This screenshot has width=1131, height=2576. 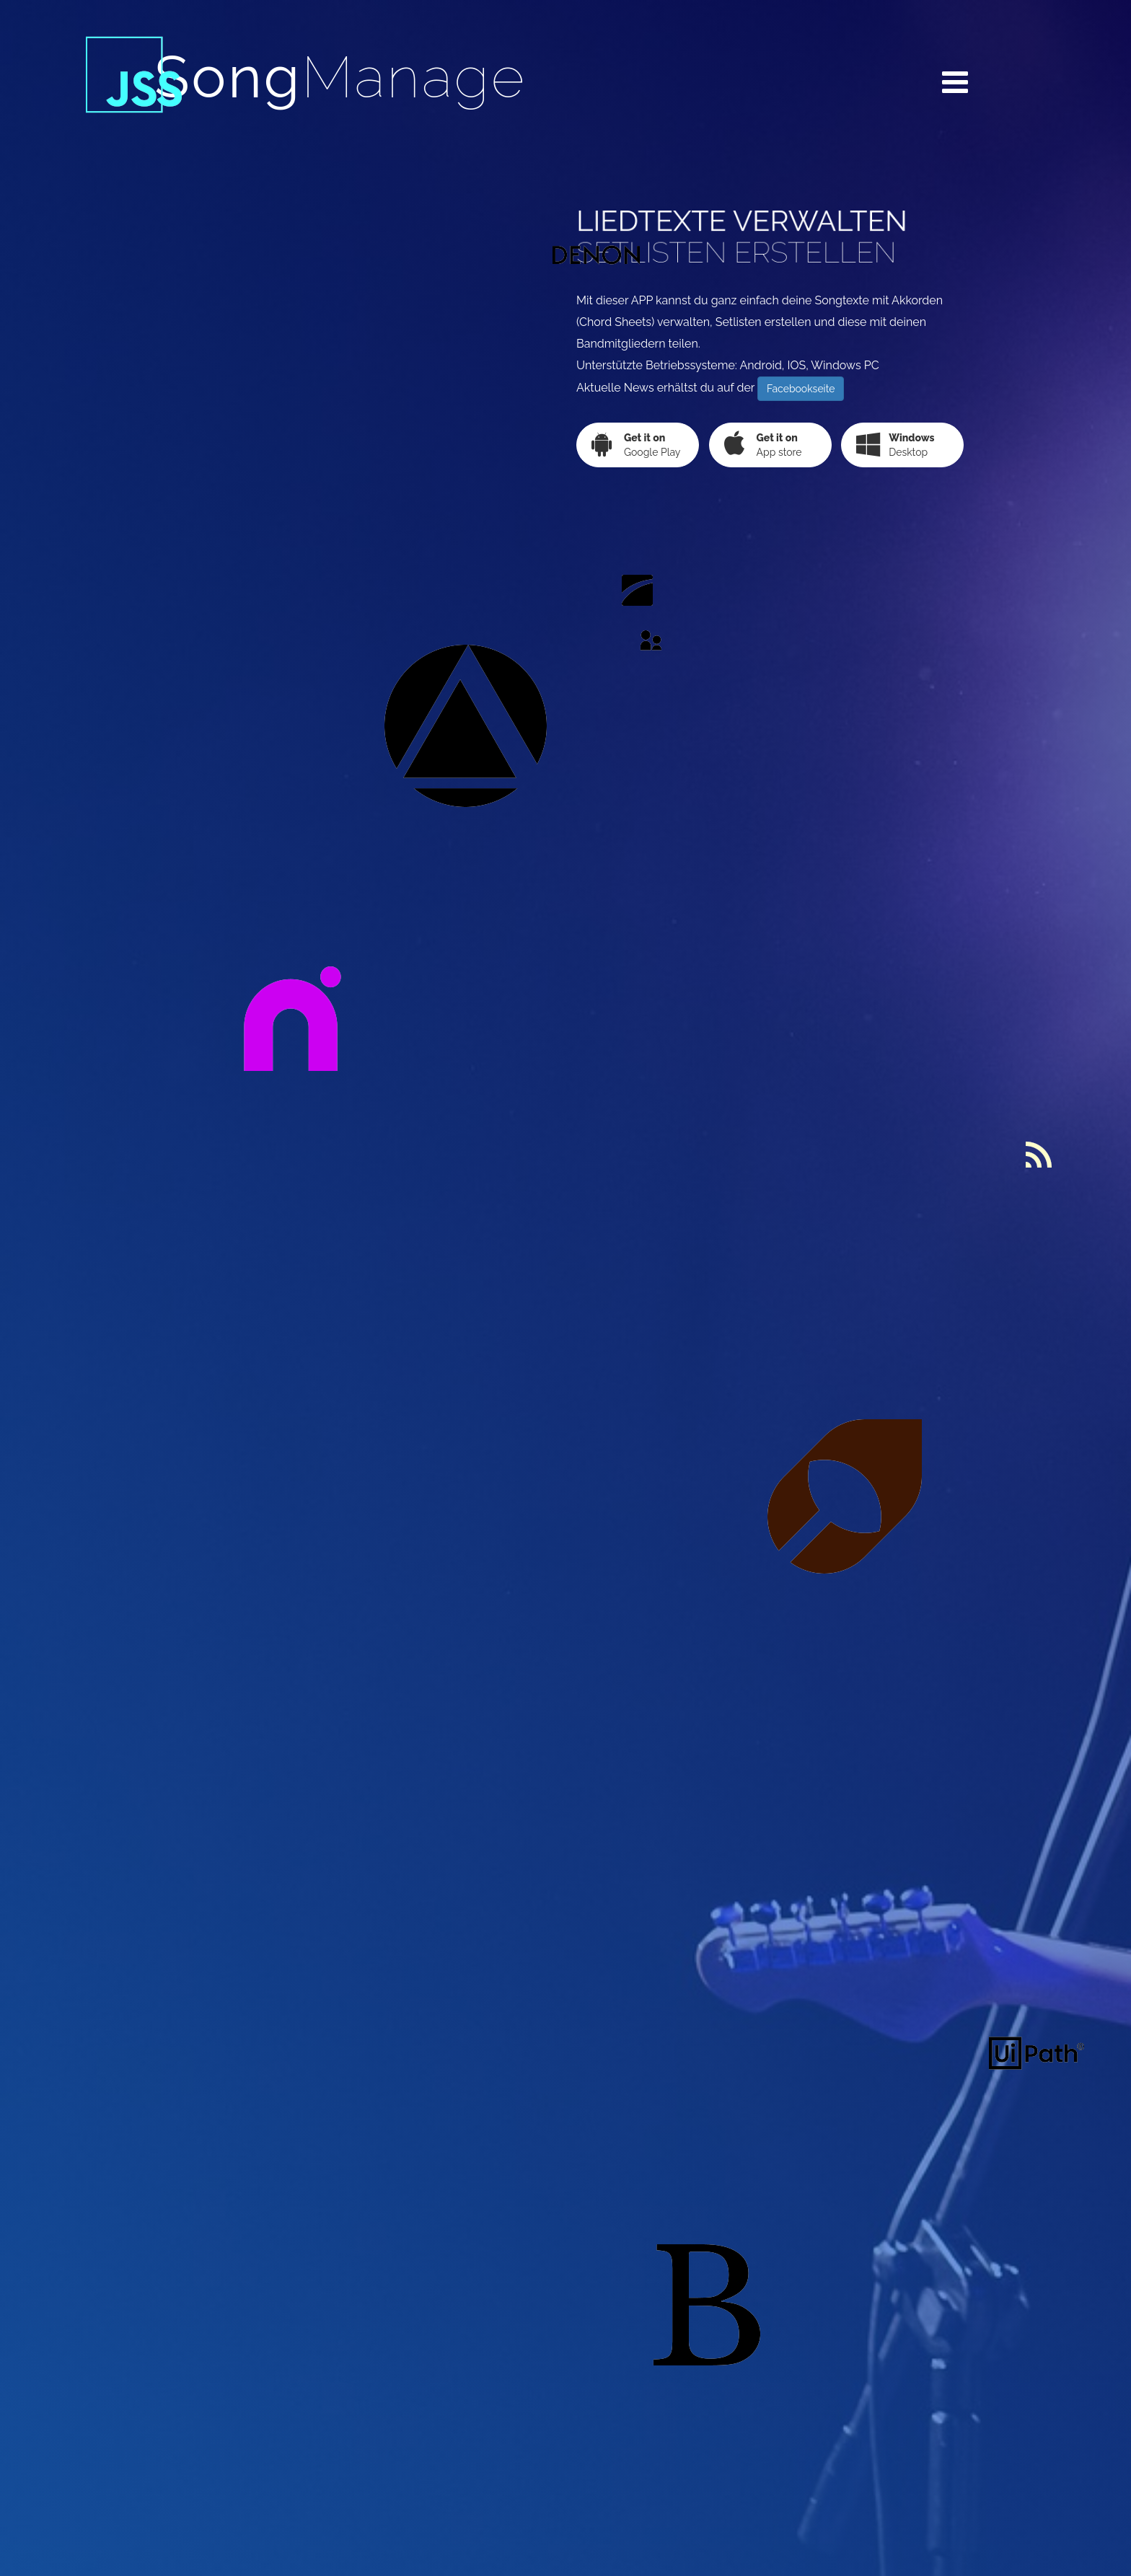 What do you see at coordinates (1039, 1155) in the screenshot?
I see `subscribe to RSS feed` at bounding box center [1039, 1155].